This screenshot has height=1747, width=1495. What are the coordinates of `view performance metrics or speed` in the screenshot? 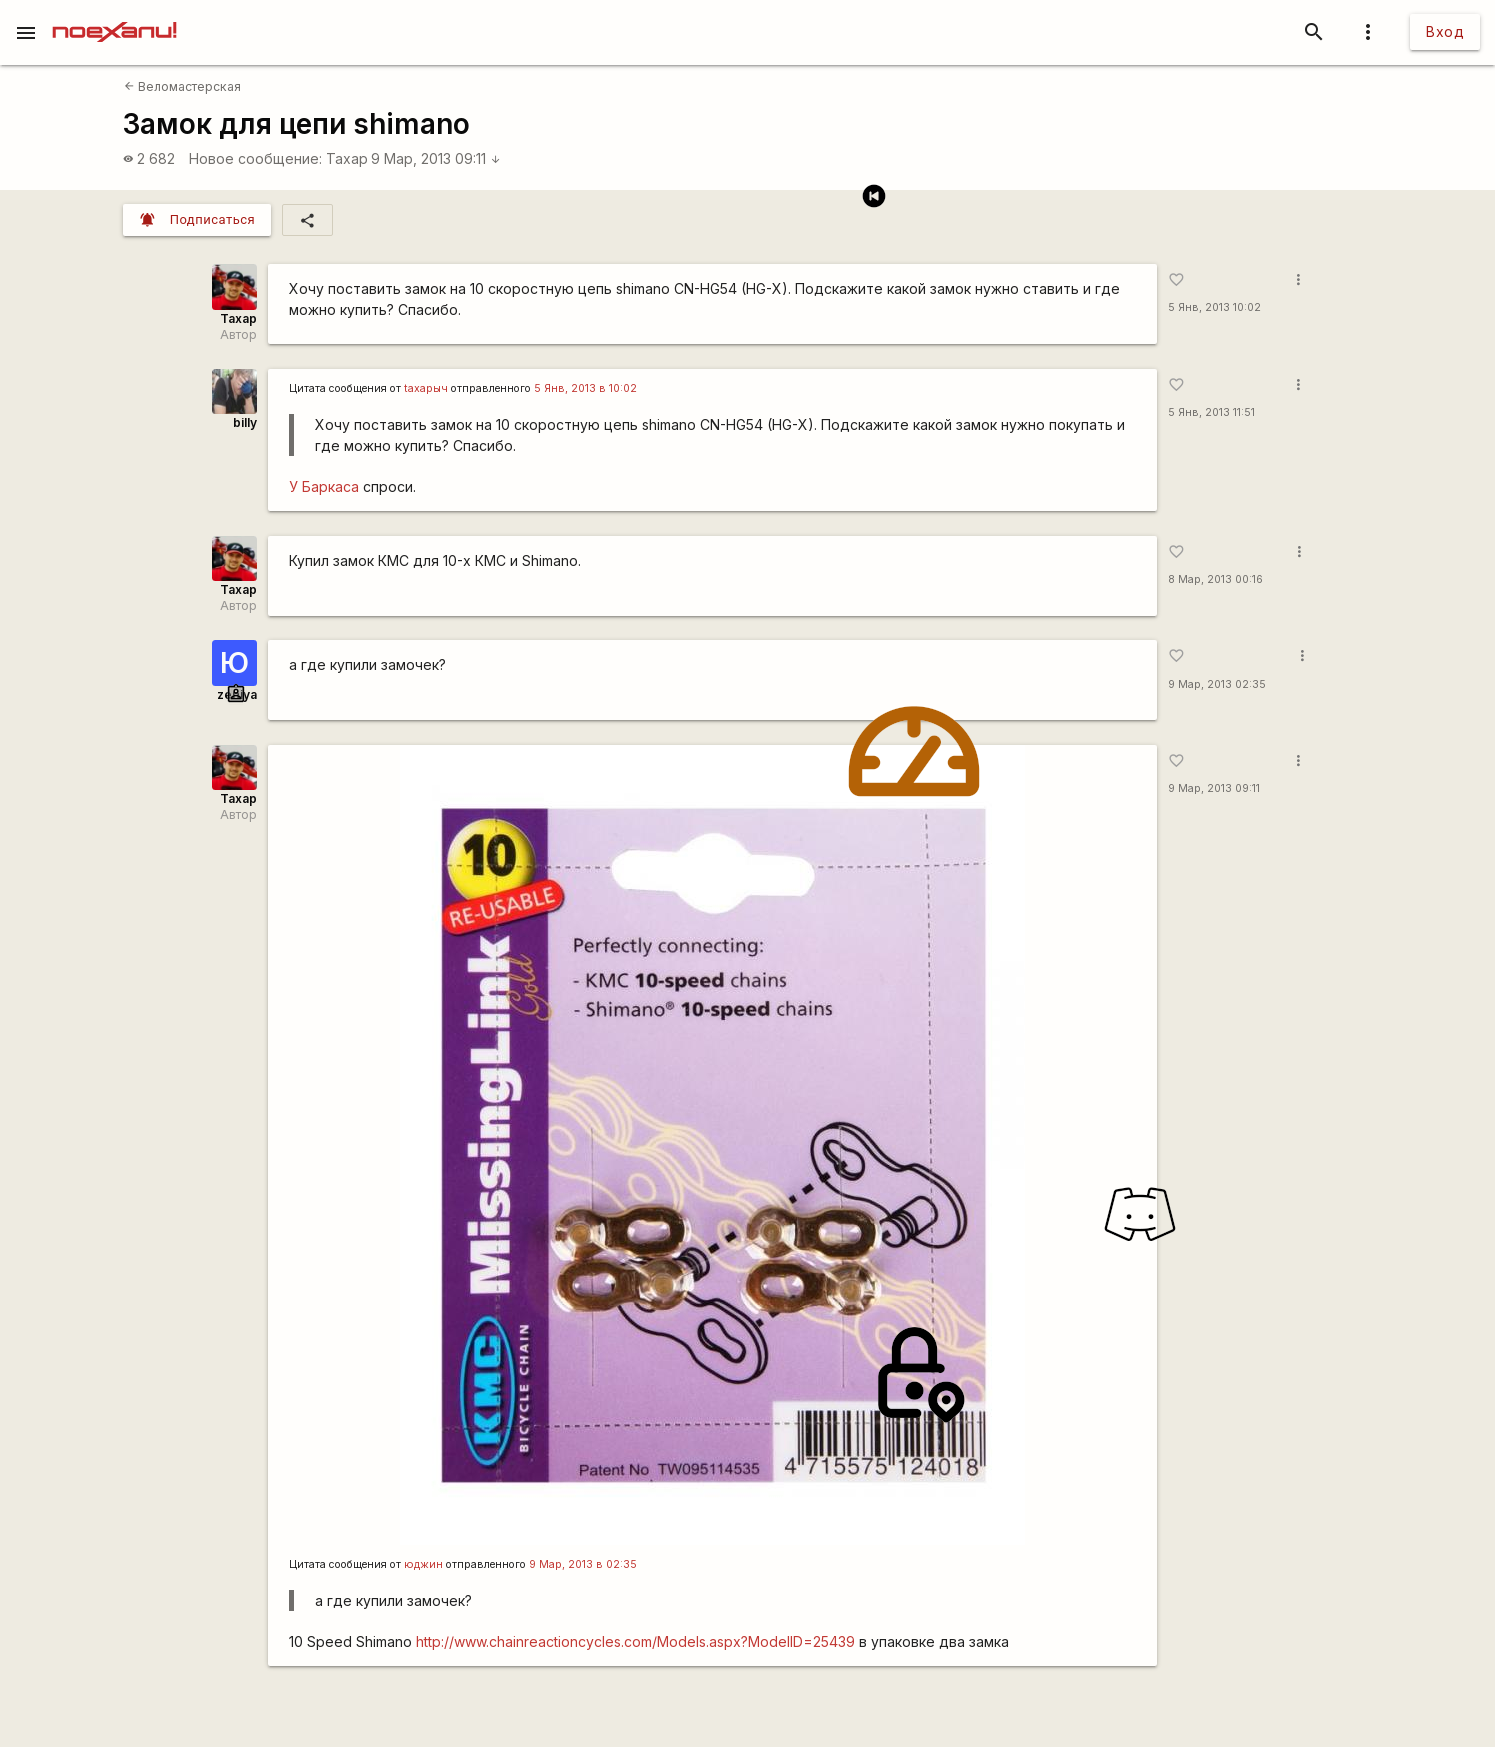 It's located at (914, 758).